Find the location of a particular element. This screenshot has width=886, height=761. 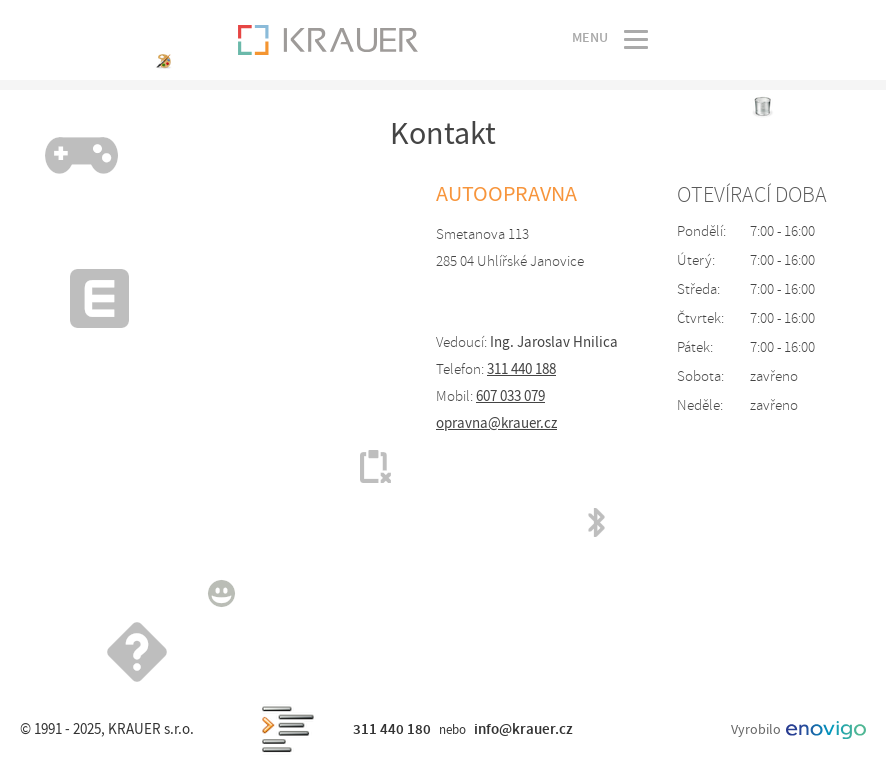

open the trash or recycle bin is located at coordinates (762, 105).